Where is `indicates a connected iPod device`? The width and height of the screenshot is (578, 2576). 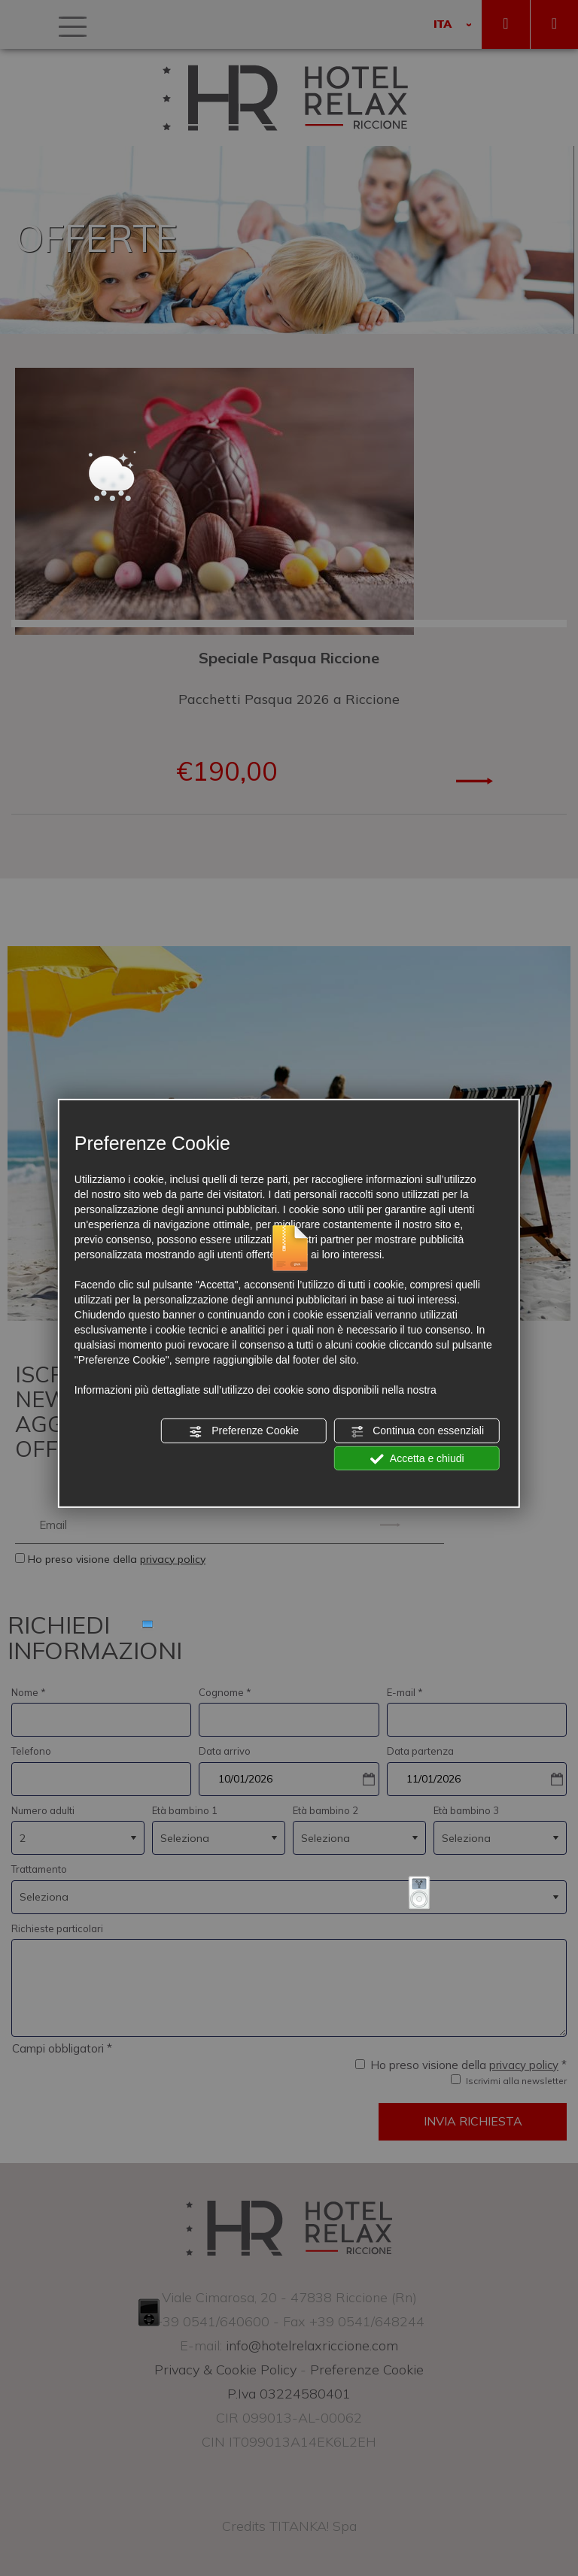 indicates a connected iPod device is located at coordinates (419, 1893).